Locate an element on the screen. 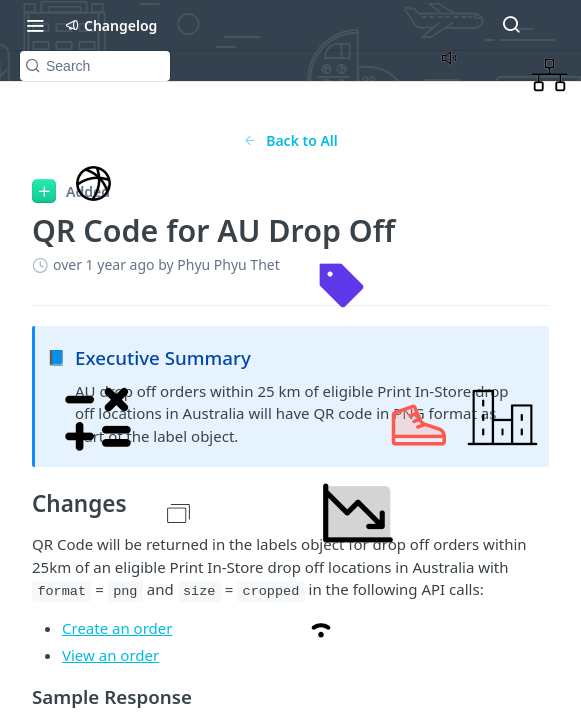 Image resolution: width=581 pixels, height=720 pixels. view stacked cards or layers is located at coordinates (178, 513).